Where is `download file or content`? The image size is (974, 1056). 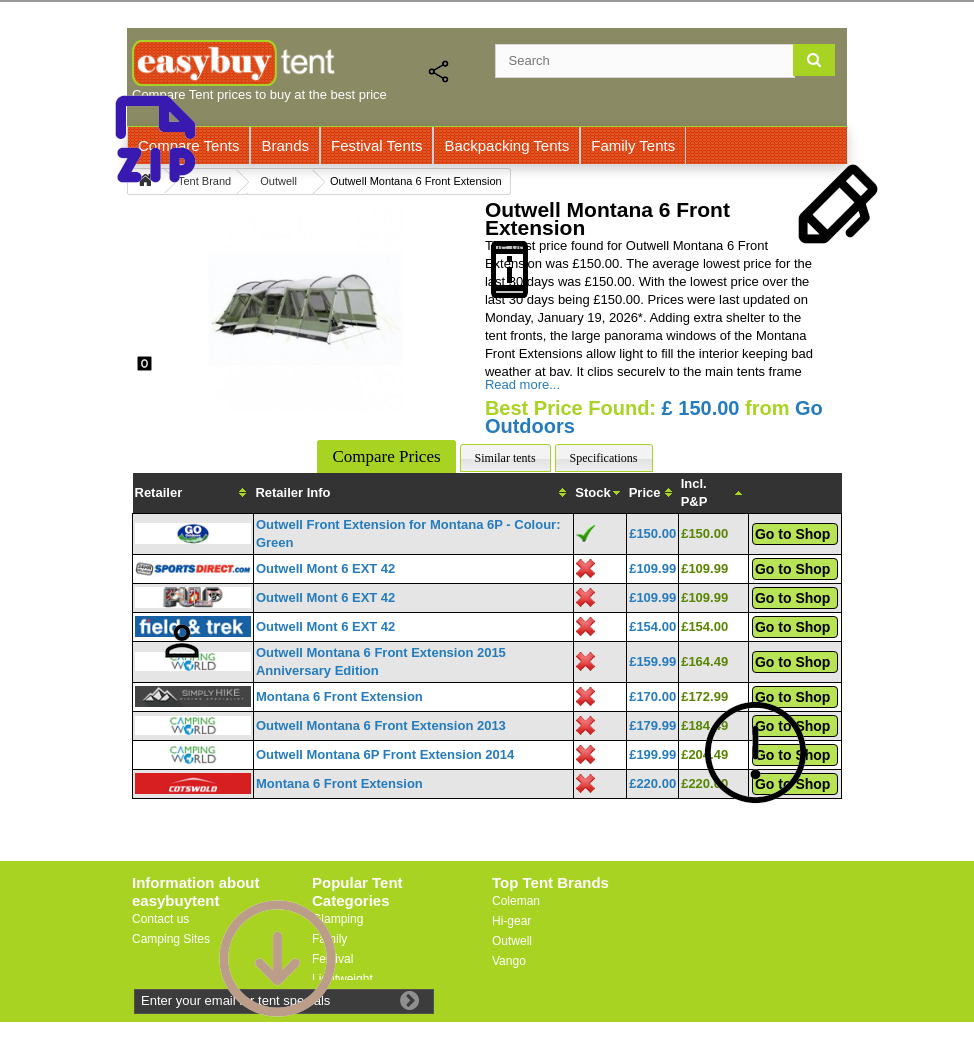
download file or content is located at coordinates (277, 958).